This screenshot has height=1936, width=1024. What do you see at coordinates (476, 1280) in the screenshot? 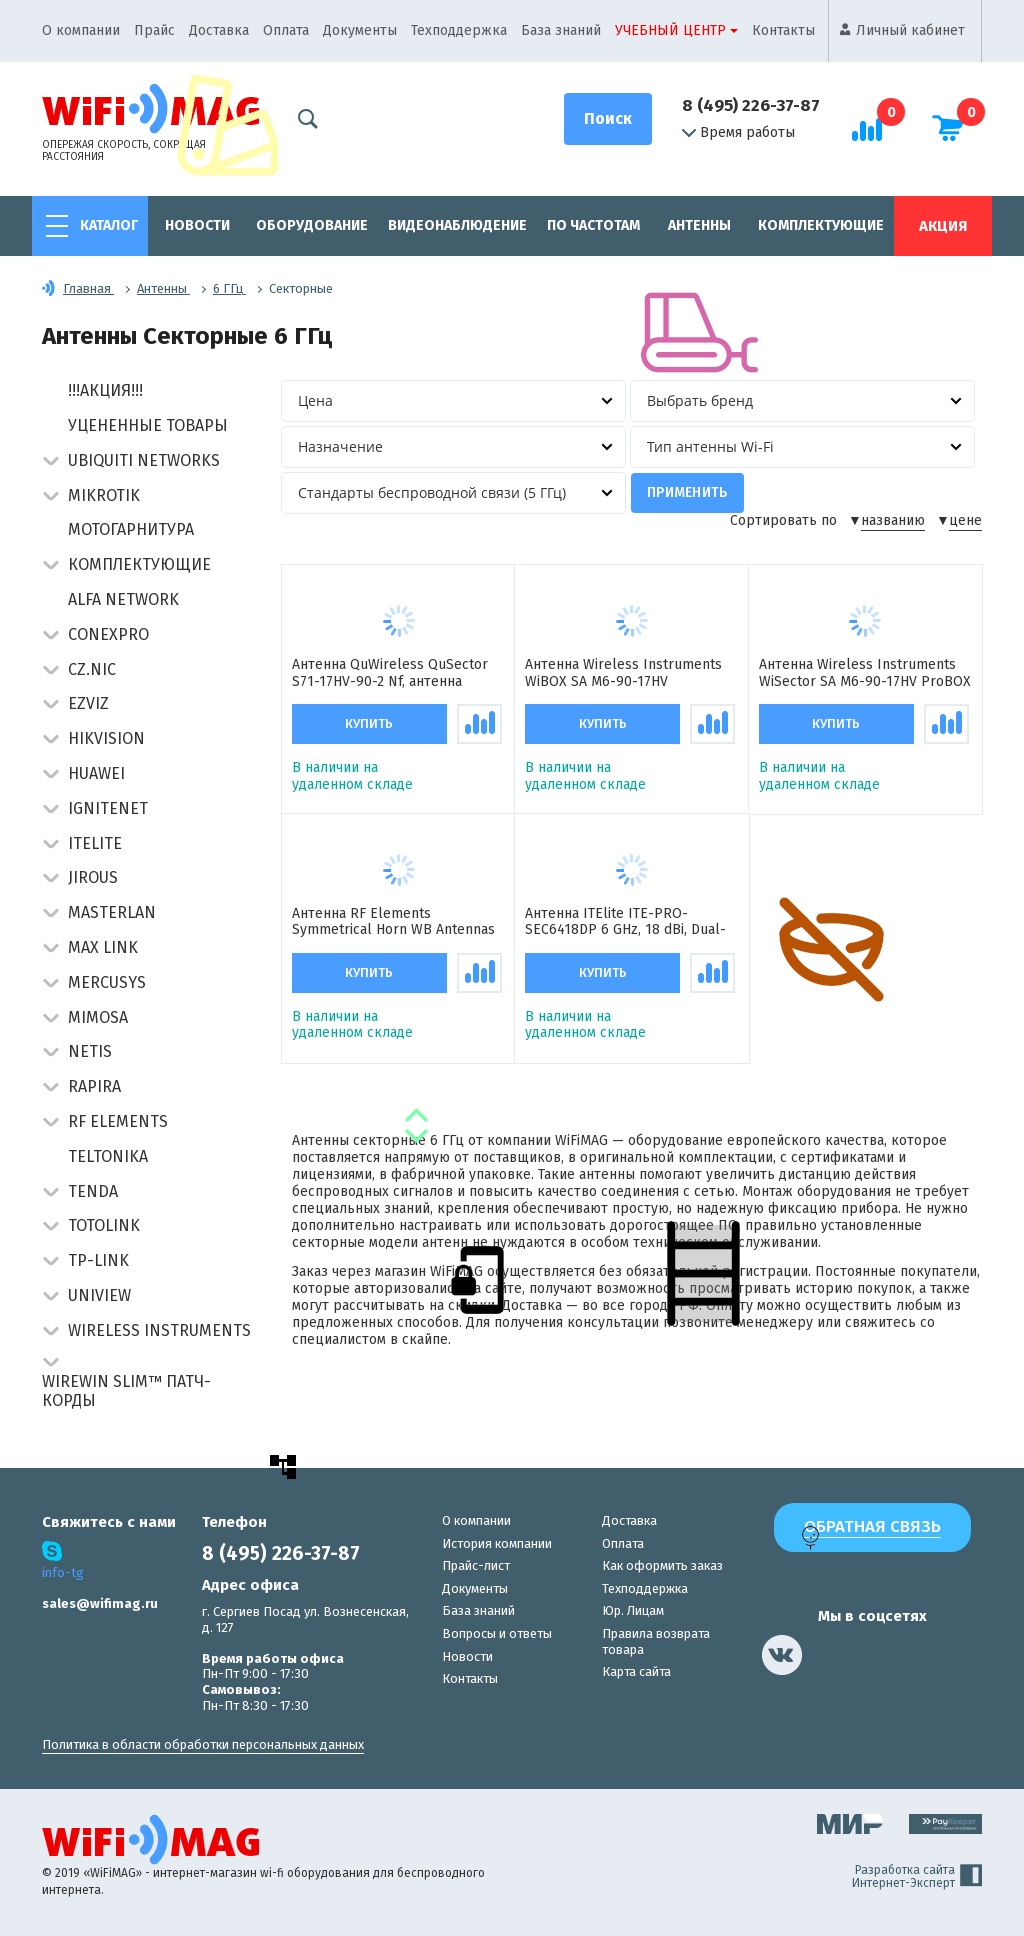
I see `enable device lock for linked phones` at bounding box center [476, 1280].